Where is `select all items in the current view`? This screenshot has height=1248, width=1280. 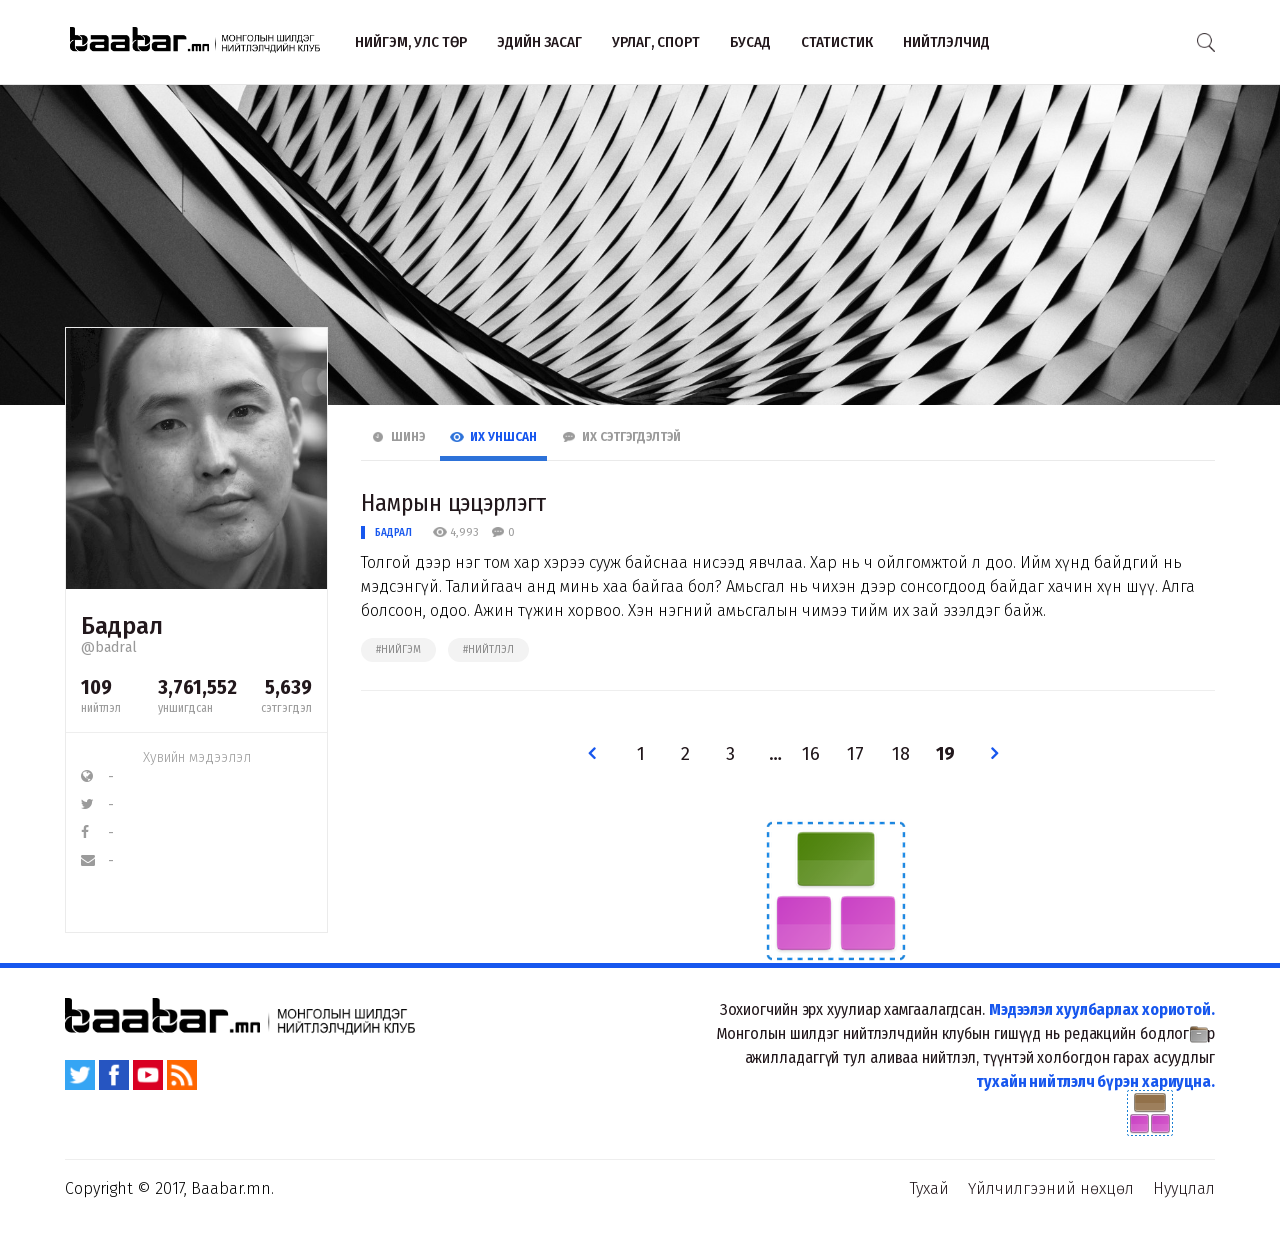 select all items in the current view is located at coordinates (1150, 1113).